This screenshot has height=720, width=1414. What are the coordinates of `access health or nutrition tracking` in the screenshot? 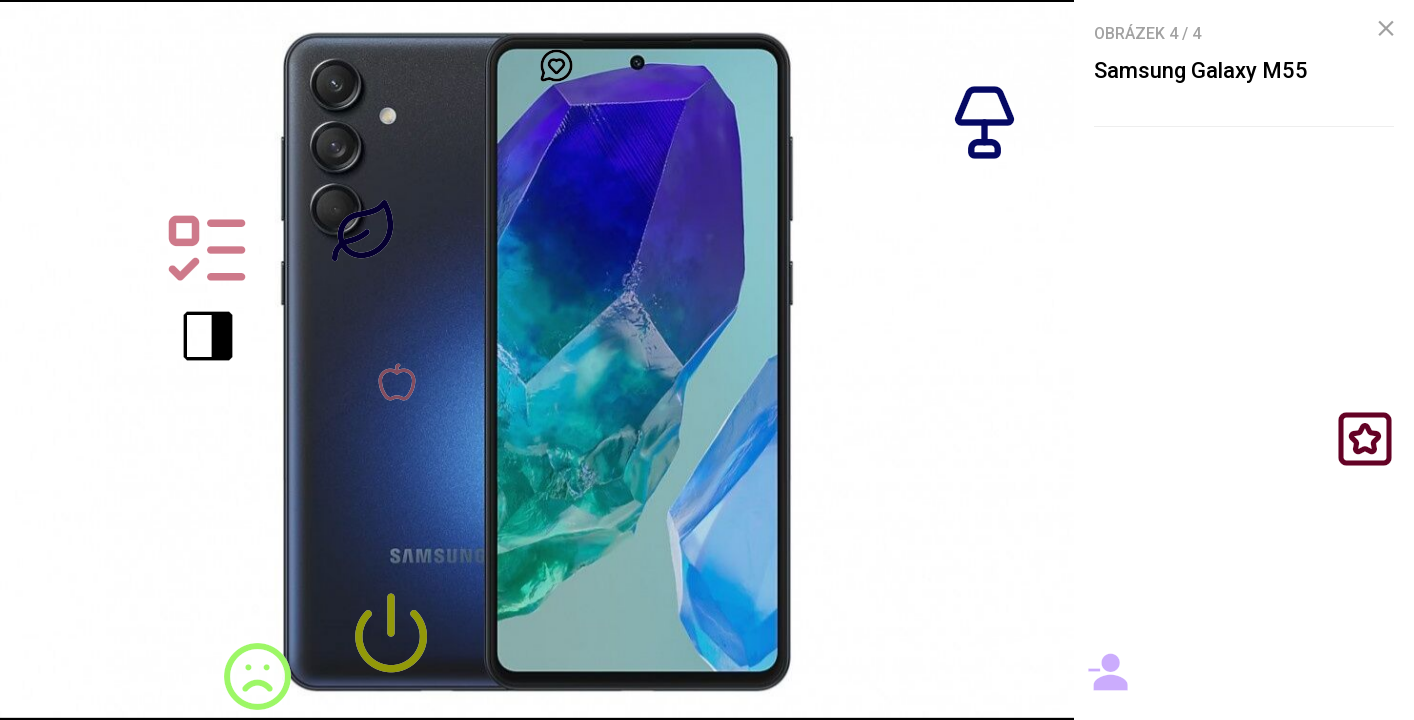 It's located at (397, 382).